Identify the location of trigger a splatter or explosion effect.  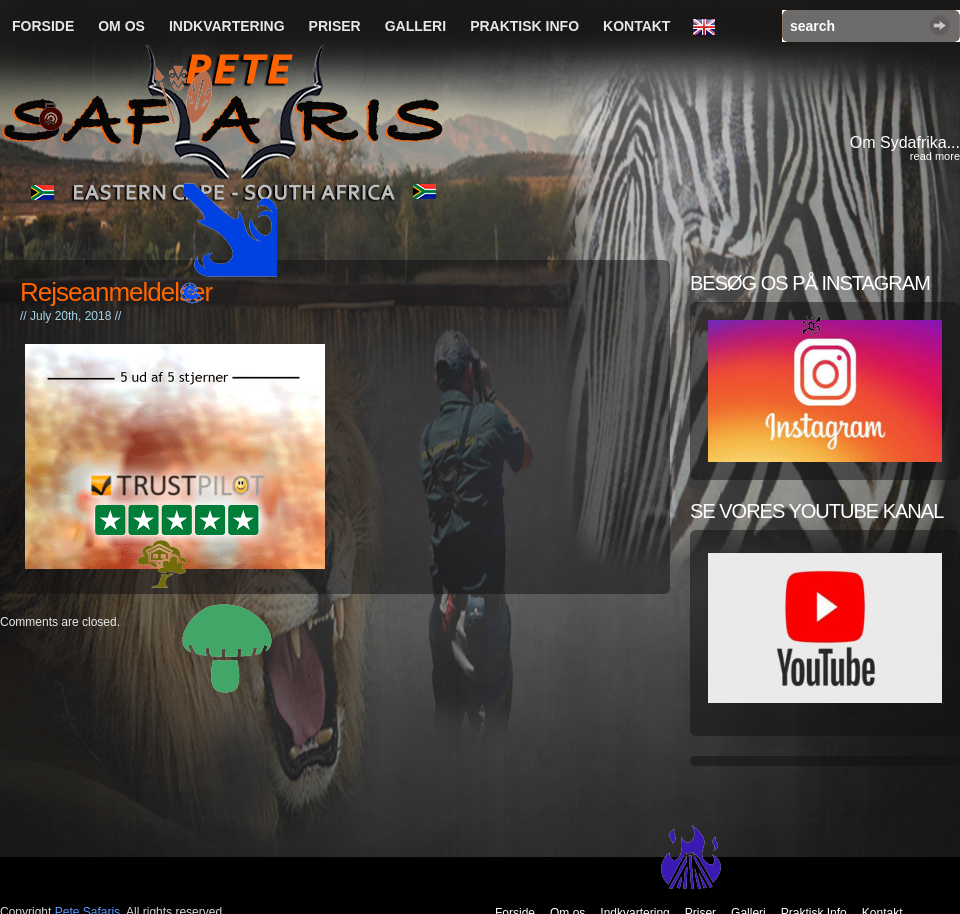
(811, 325).